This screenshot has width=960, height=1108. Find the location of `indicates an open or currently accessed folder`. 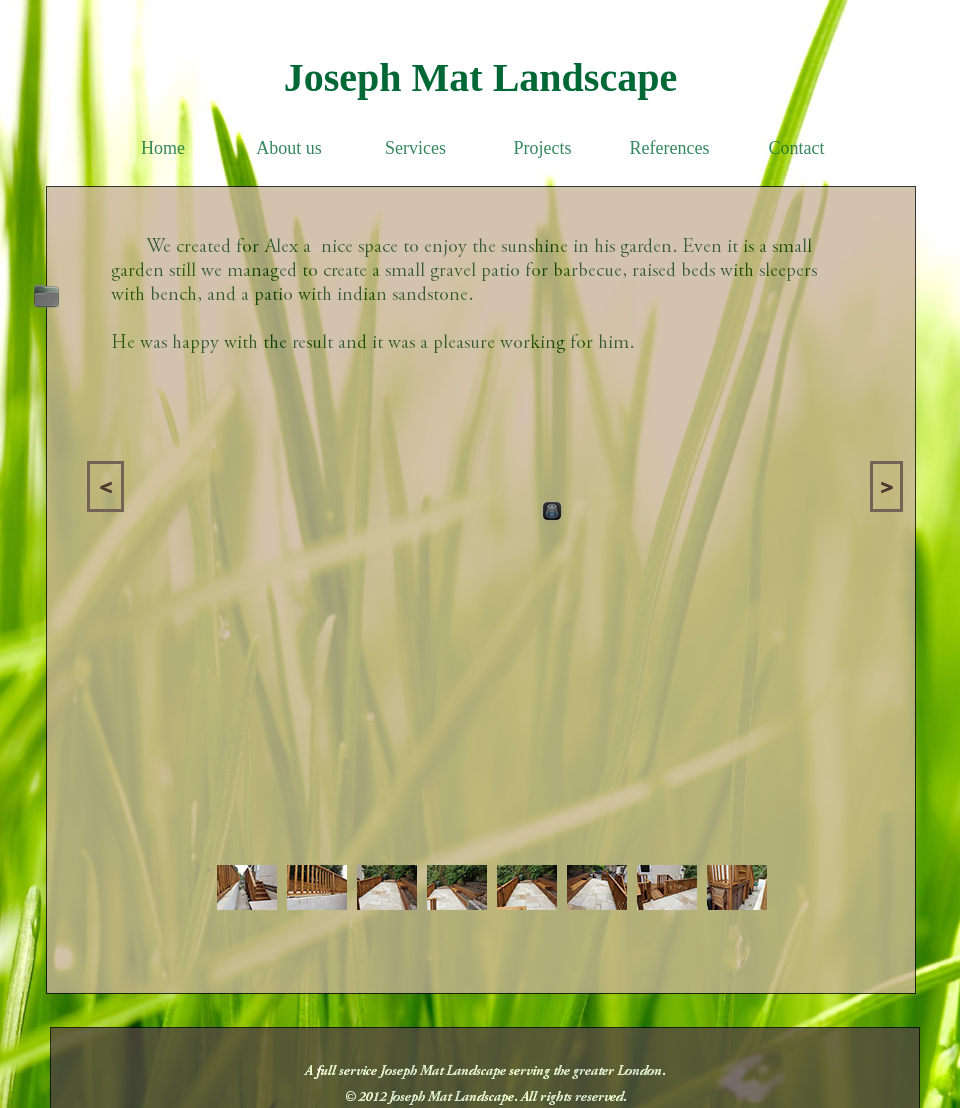

indicates an open or currently accessed folder is located at coordinates (46, 295).